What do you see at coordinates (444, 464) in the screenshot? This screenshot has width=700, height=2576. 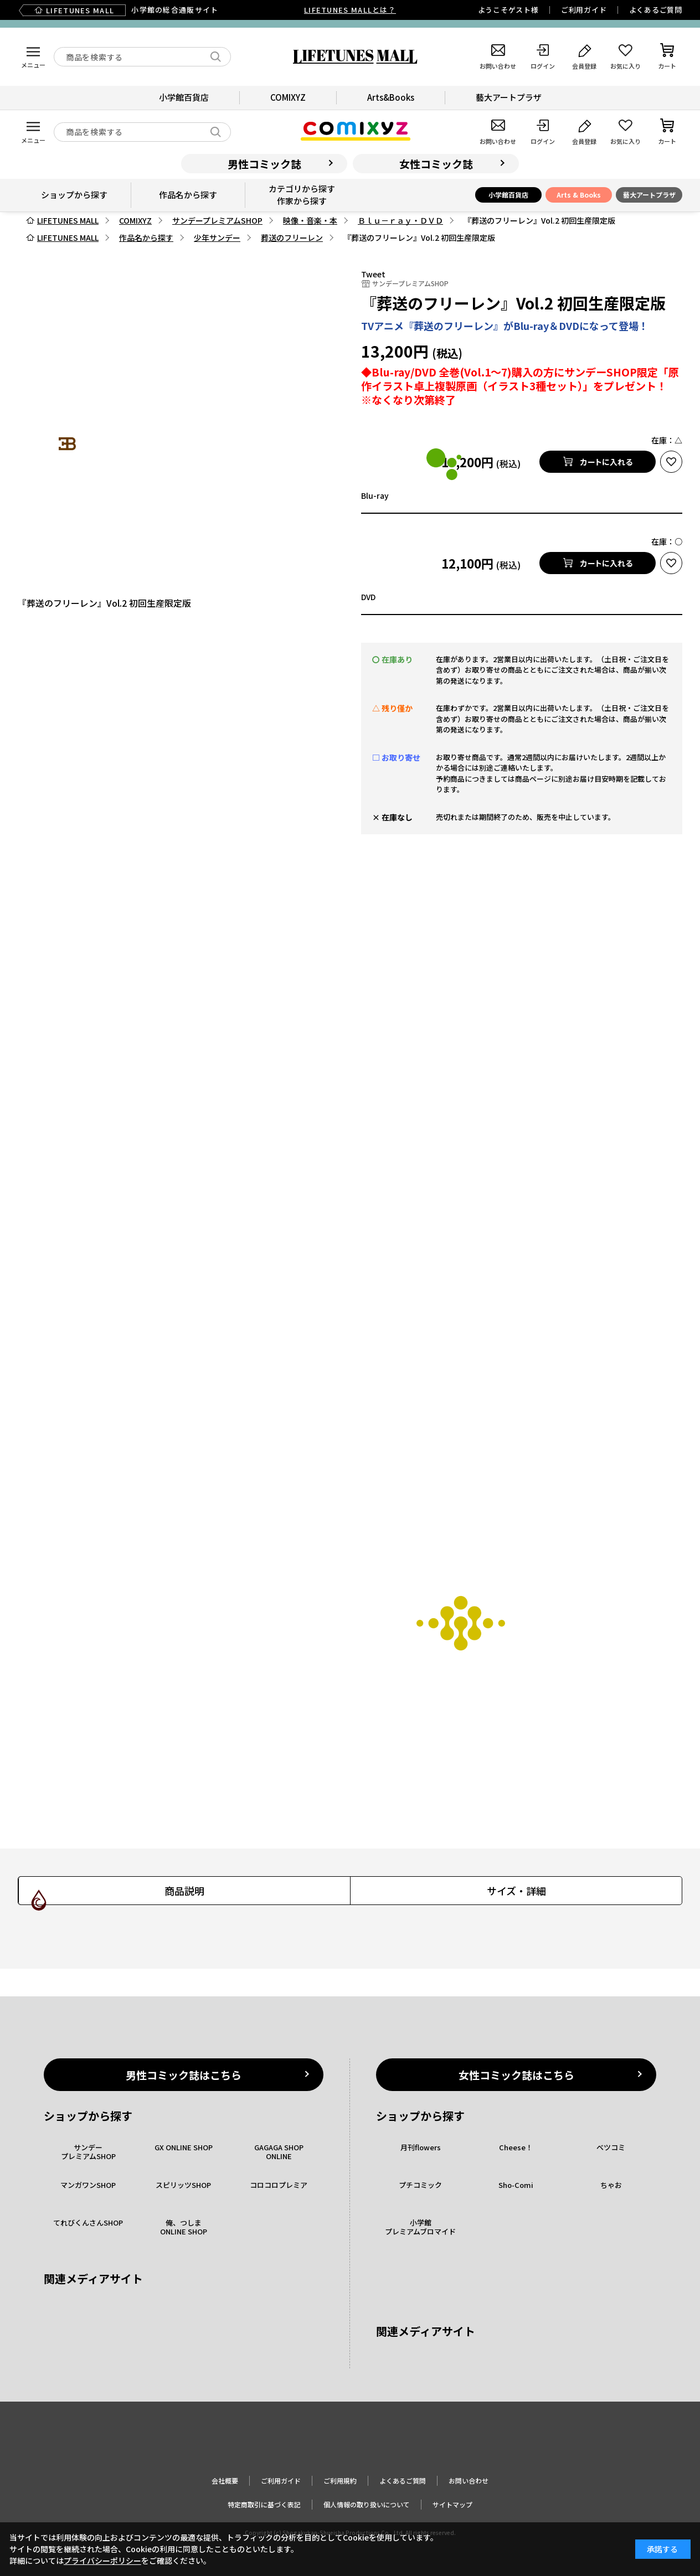 I see `open google assistant` at bounding box center [444, 464].